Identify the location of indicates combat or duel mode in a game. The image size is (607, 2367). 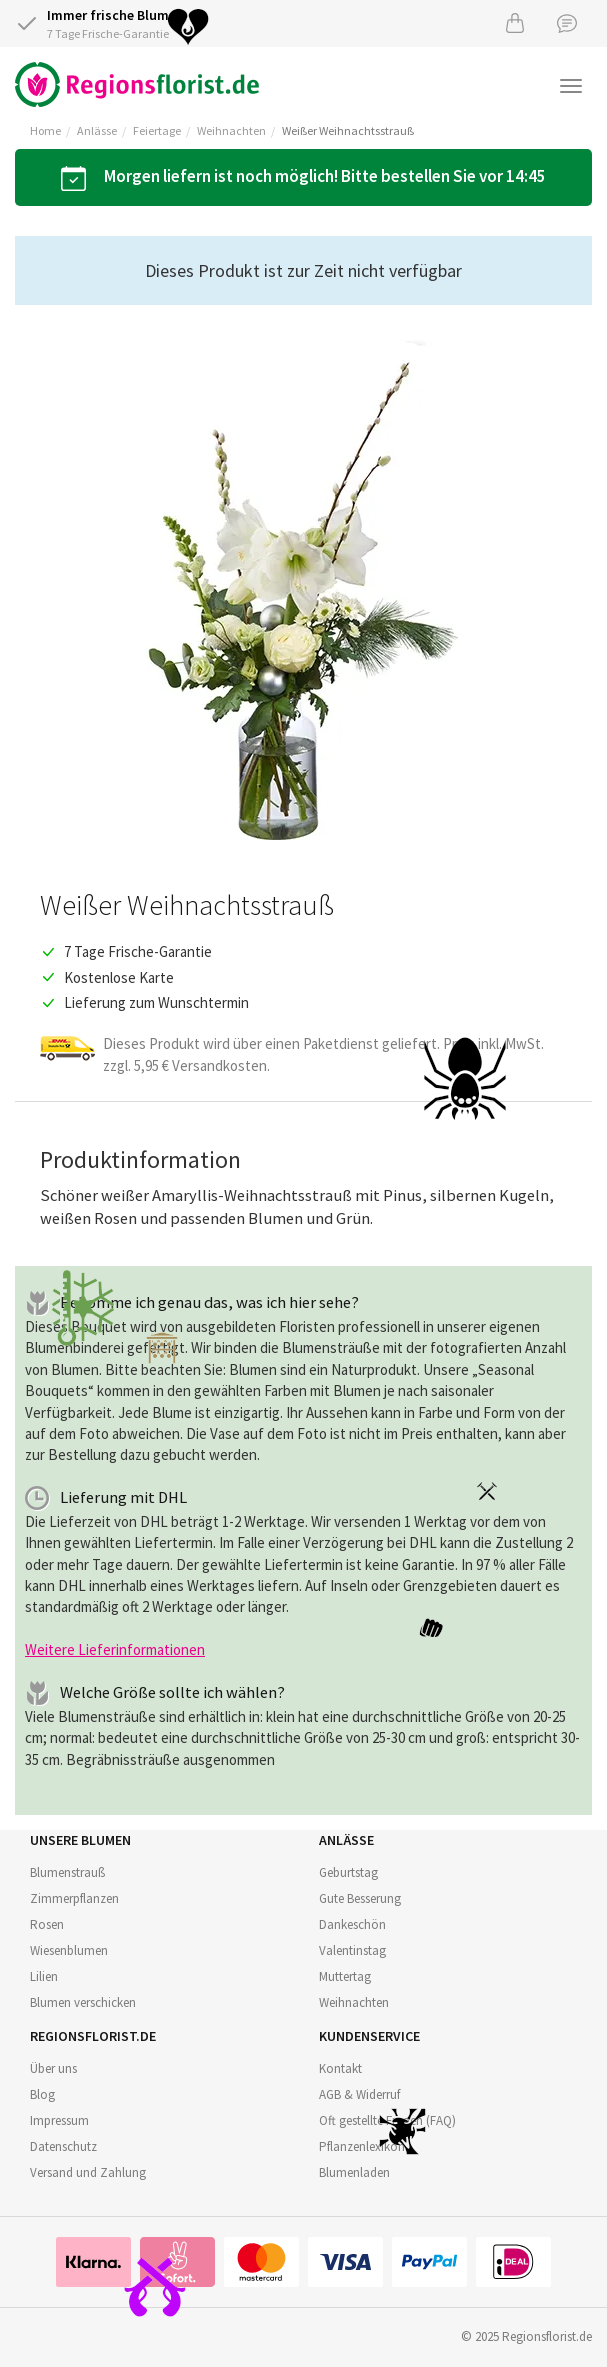
(155, 2287).